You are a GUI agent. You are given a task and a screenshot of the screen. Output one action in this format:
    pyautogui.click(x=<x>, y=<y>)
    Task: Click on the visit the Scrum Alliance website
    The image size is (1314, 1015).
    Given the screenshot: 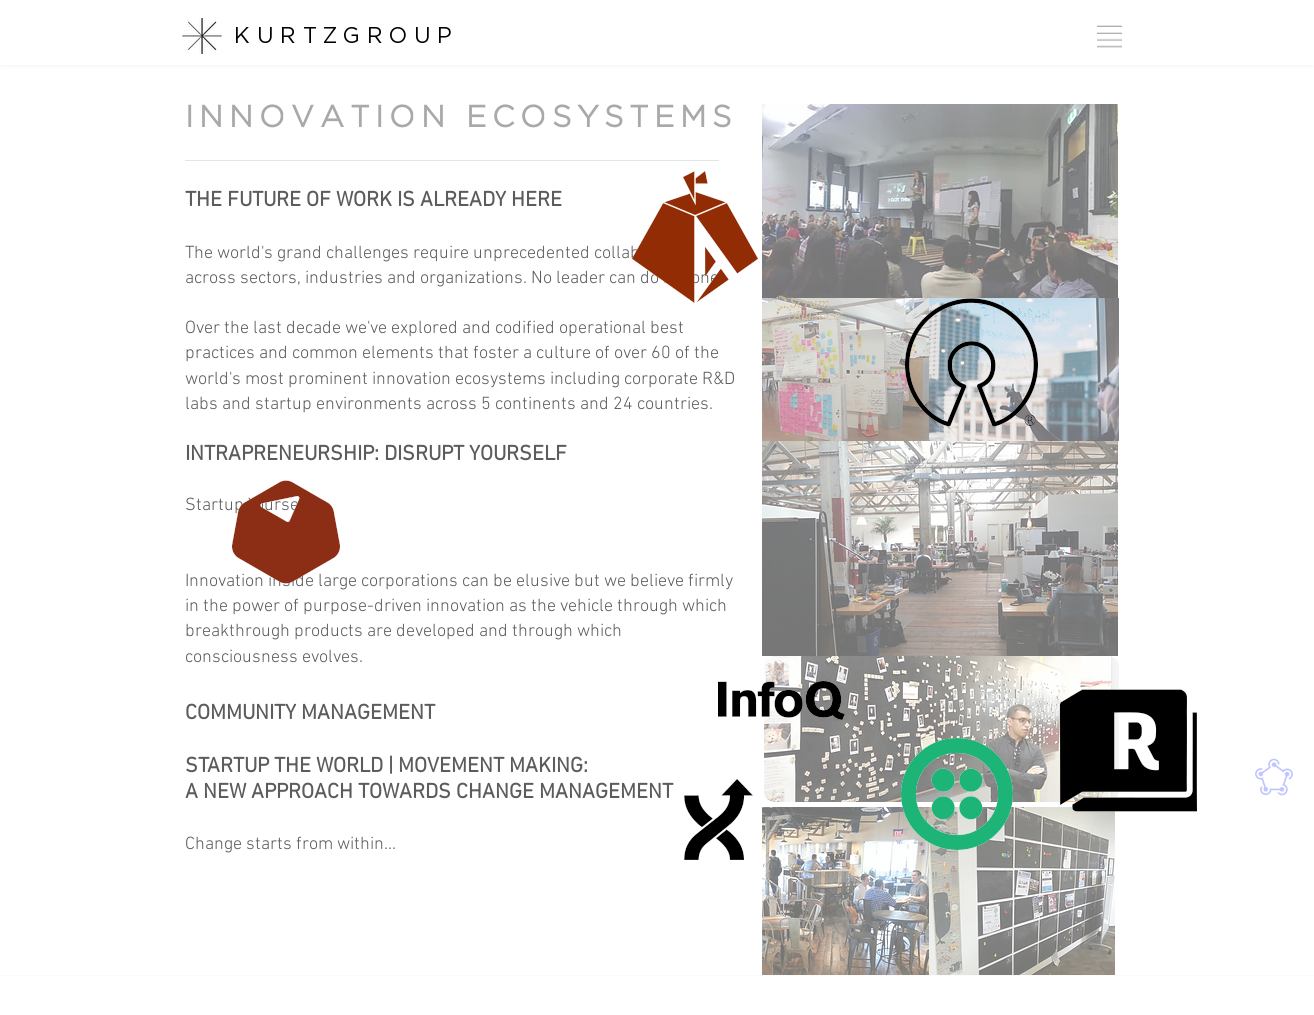 What is the action you would take?
    pyautogui.click(x=809, y=308)
    